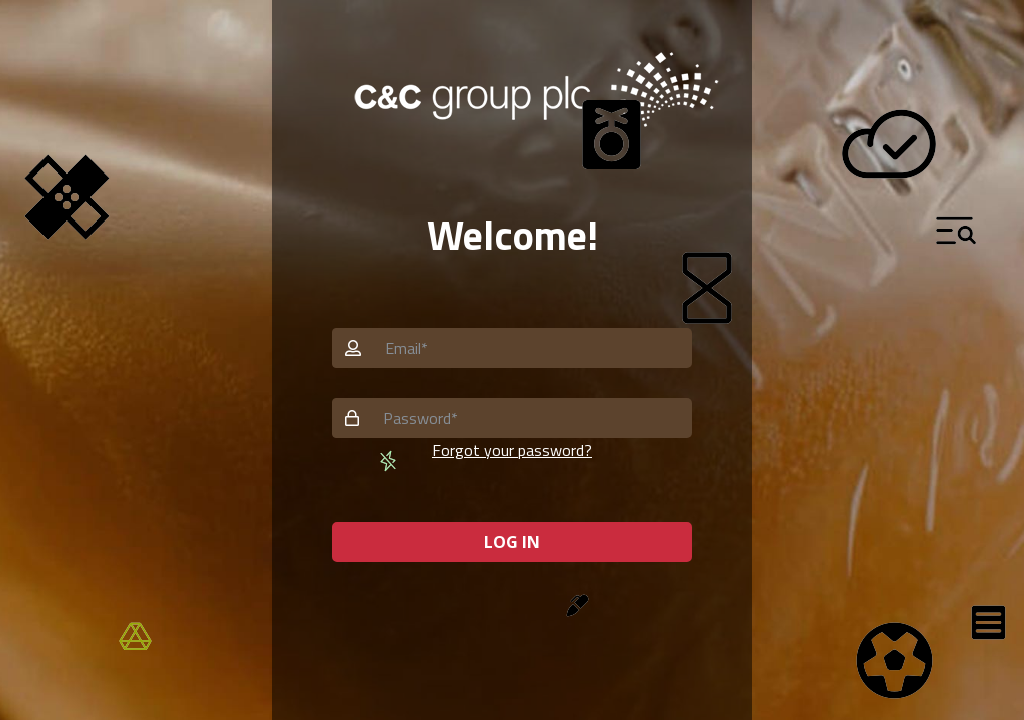 Image resolution: width=1024 pixels, height=720 pixels. Describe the element at coordinates (889, 144) in the screenshot. I see `file successfully uploaded to cloud storage` at that location.